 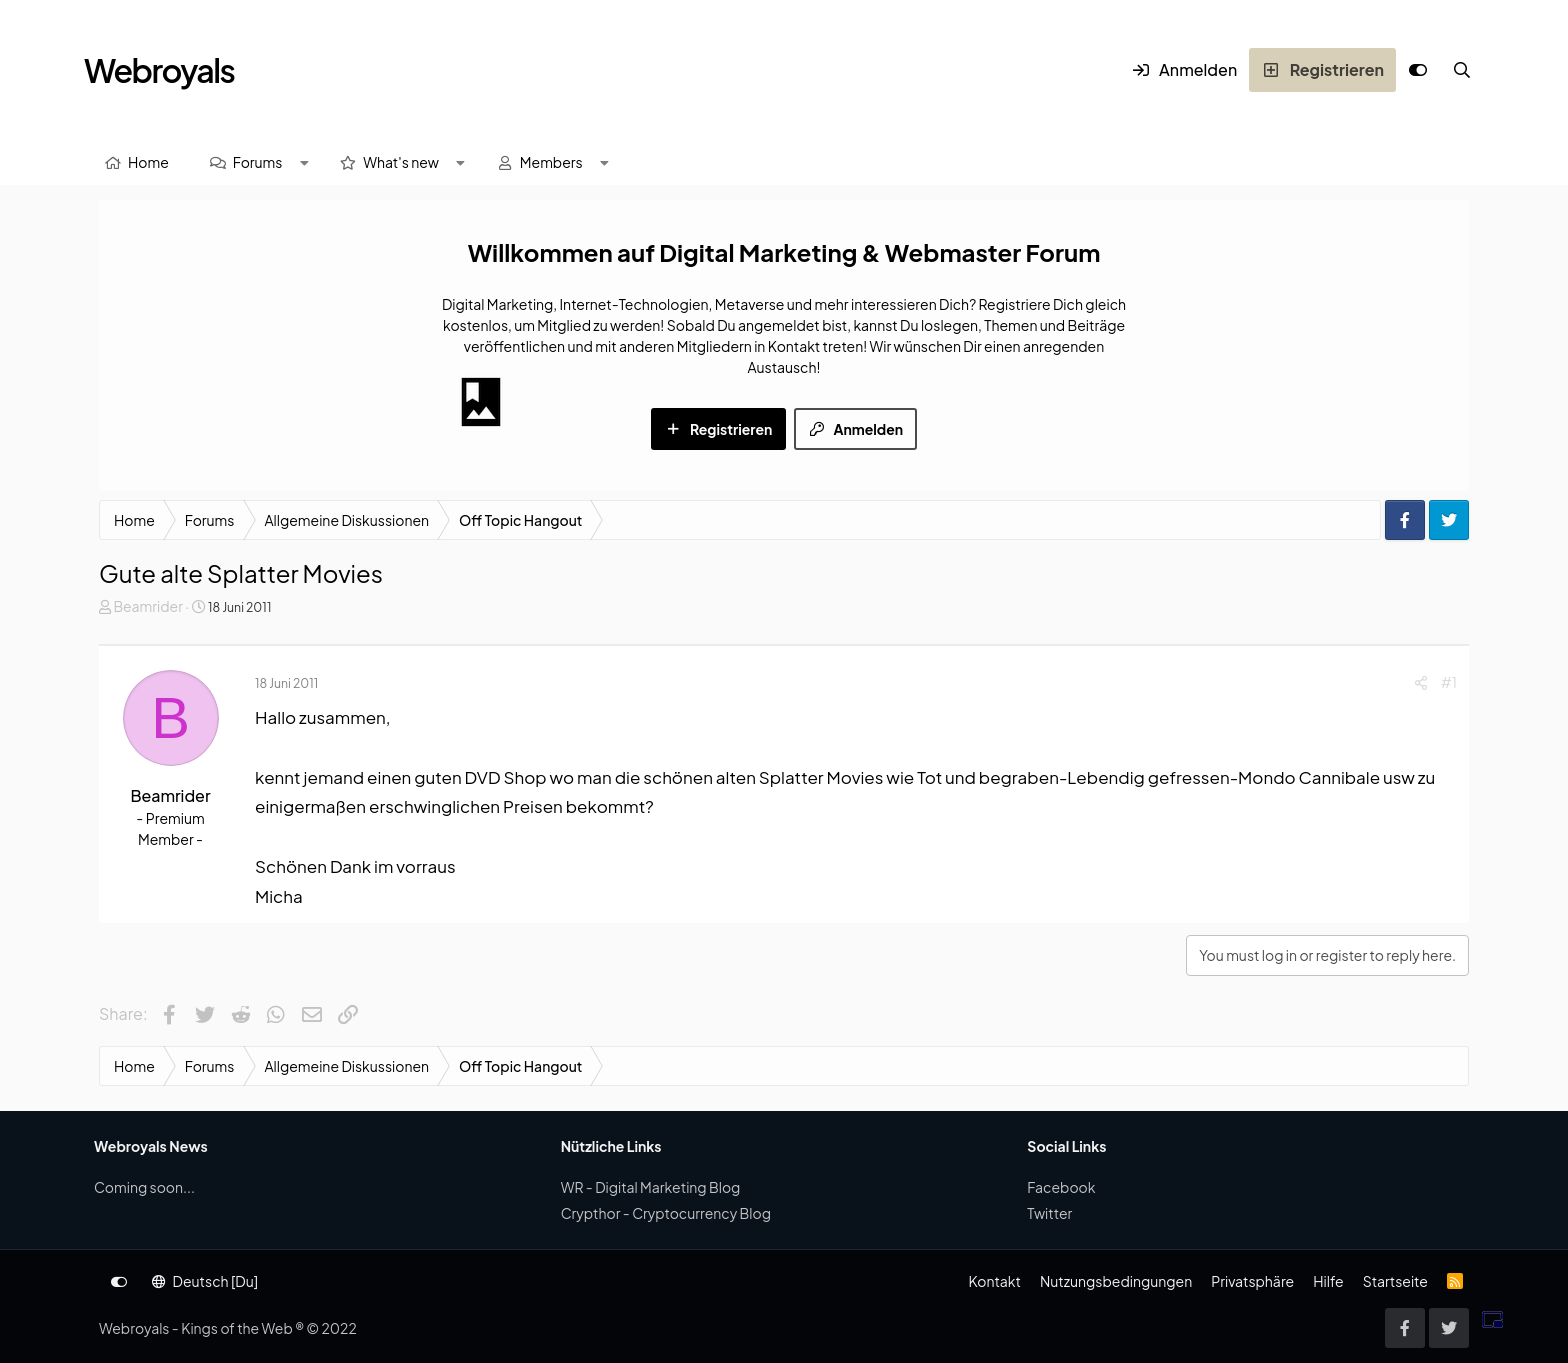 I want to click on view photo album, so click(x=481, y=402).